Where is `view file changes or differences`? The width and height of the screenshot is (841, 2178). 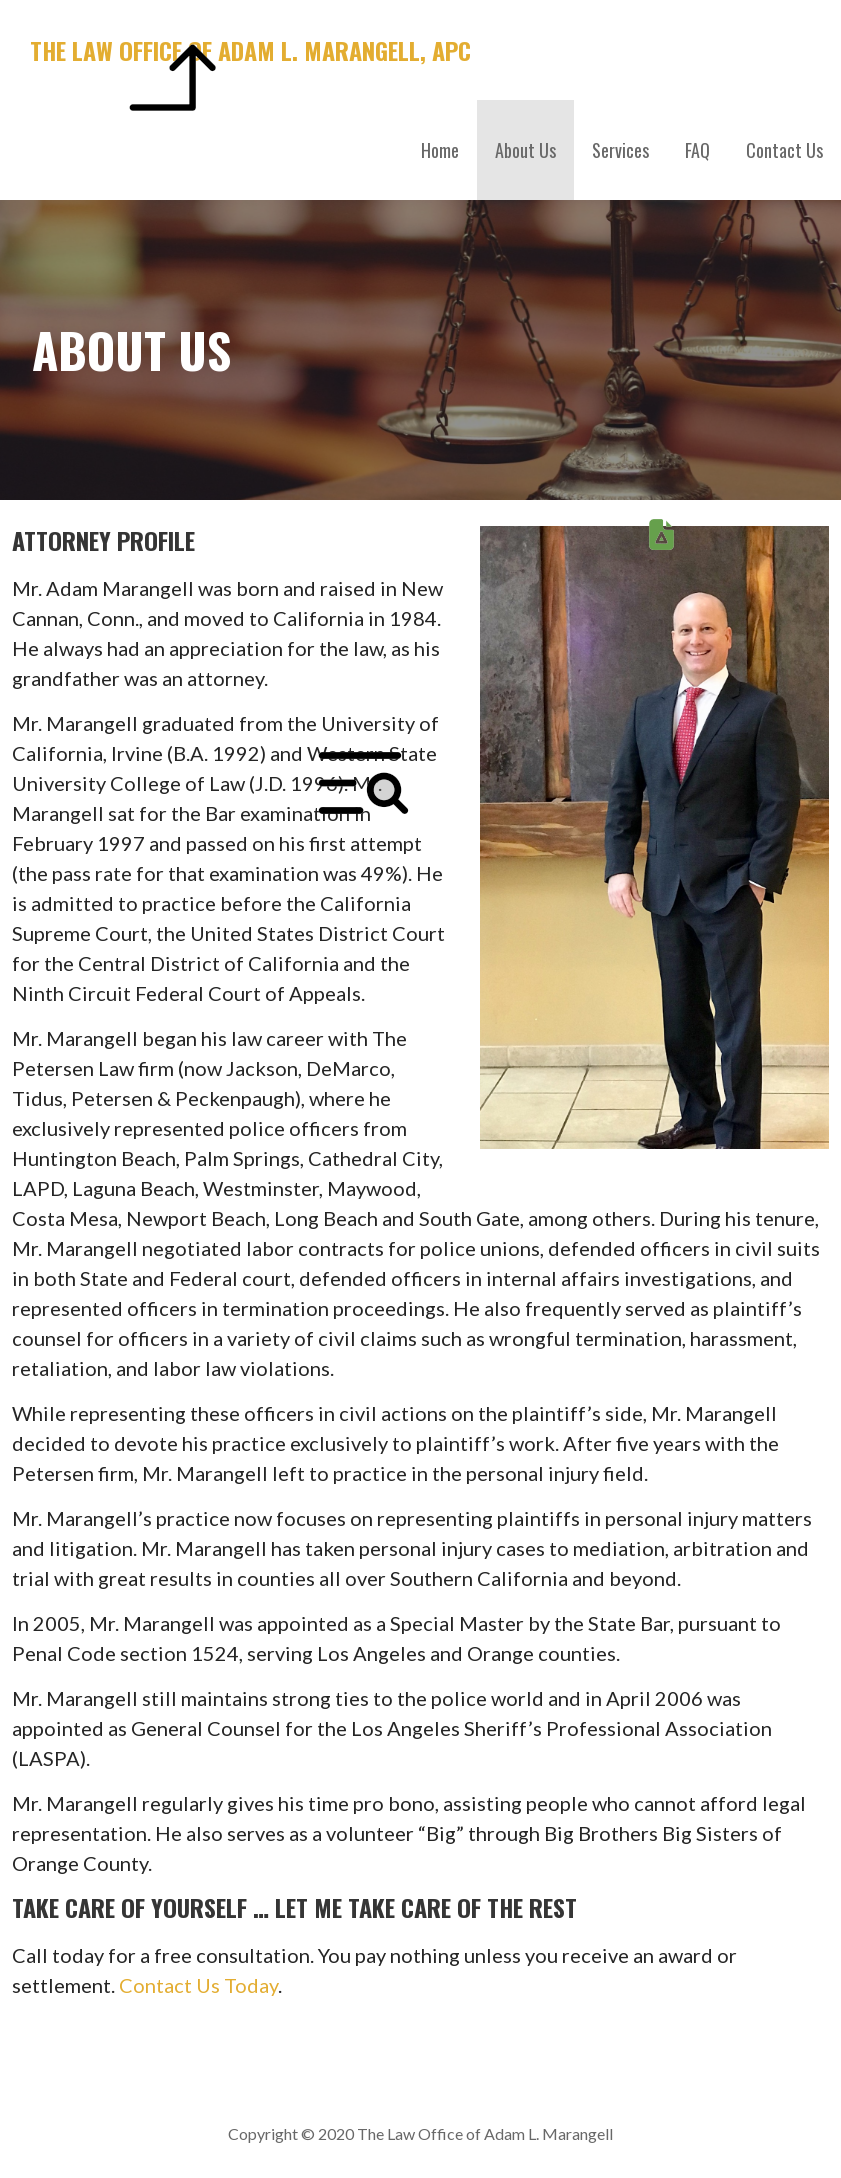
view file changes or differences is located at coordinates (661, 534).